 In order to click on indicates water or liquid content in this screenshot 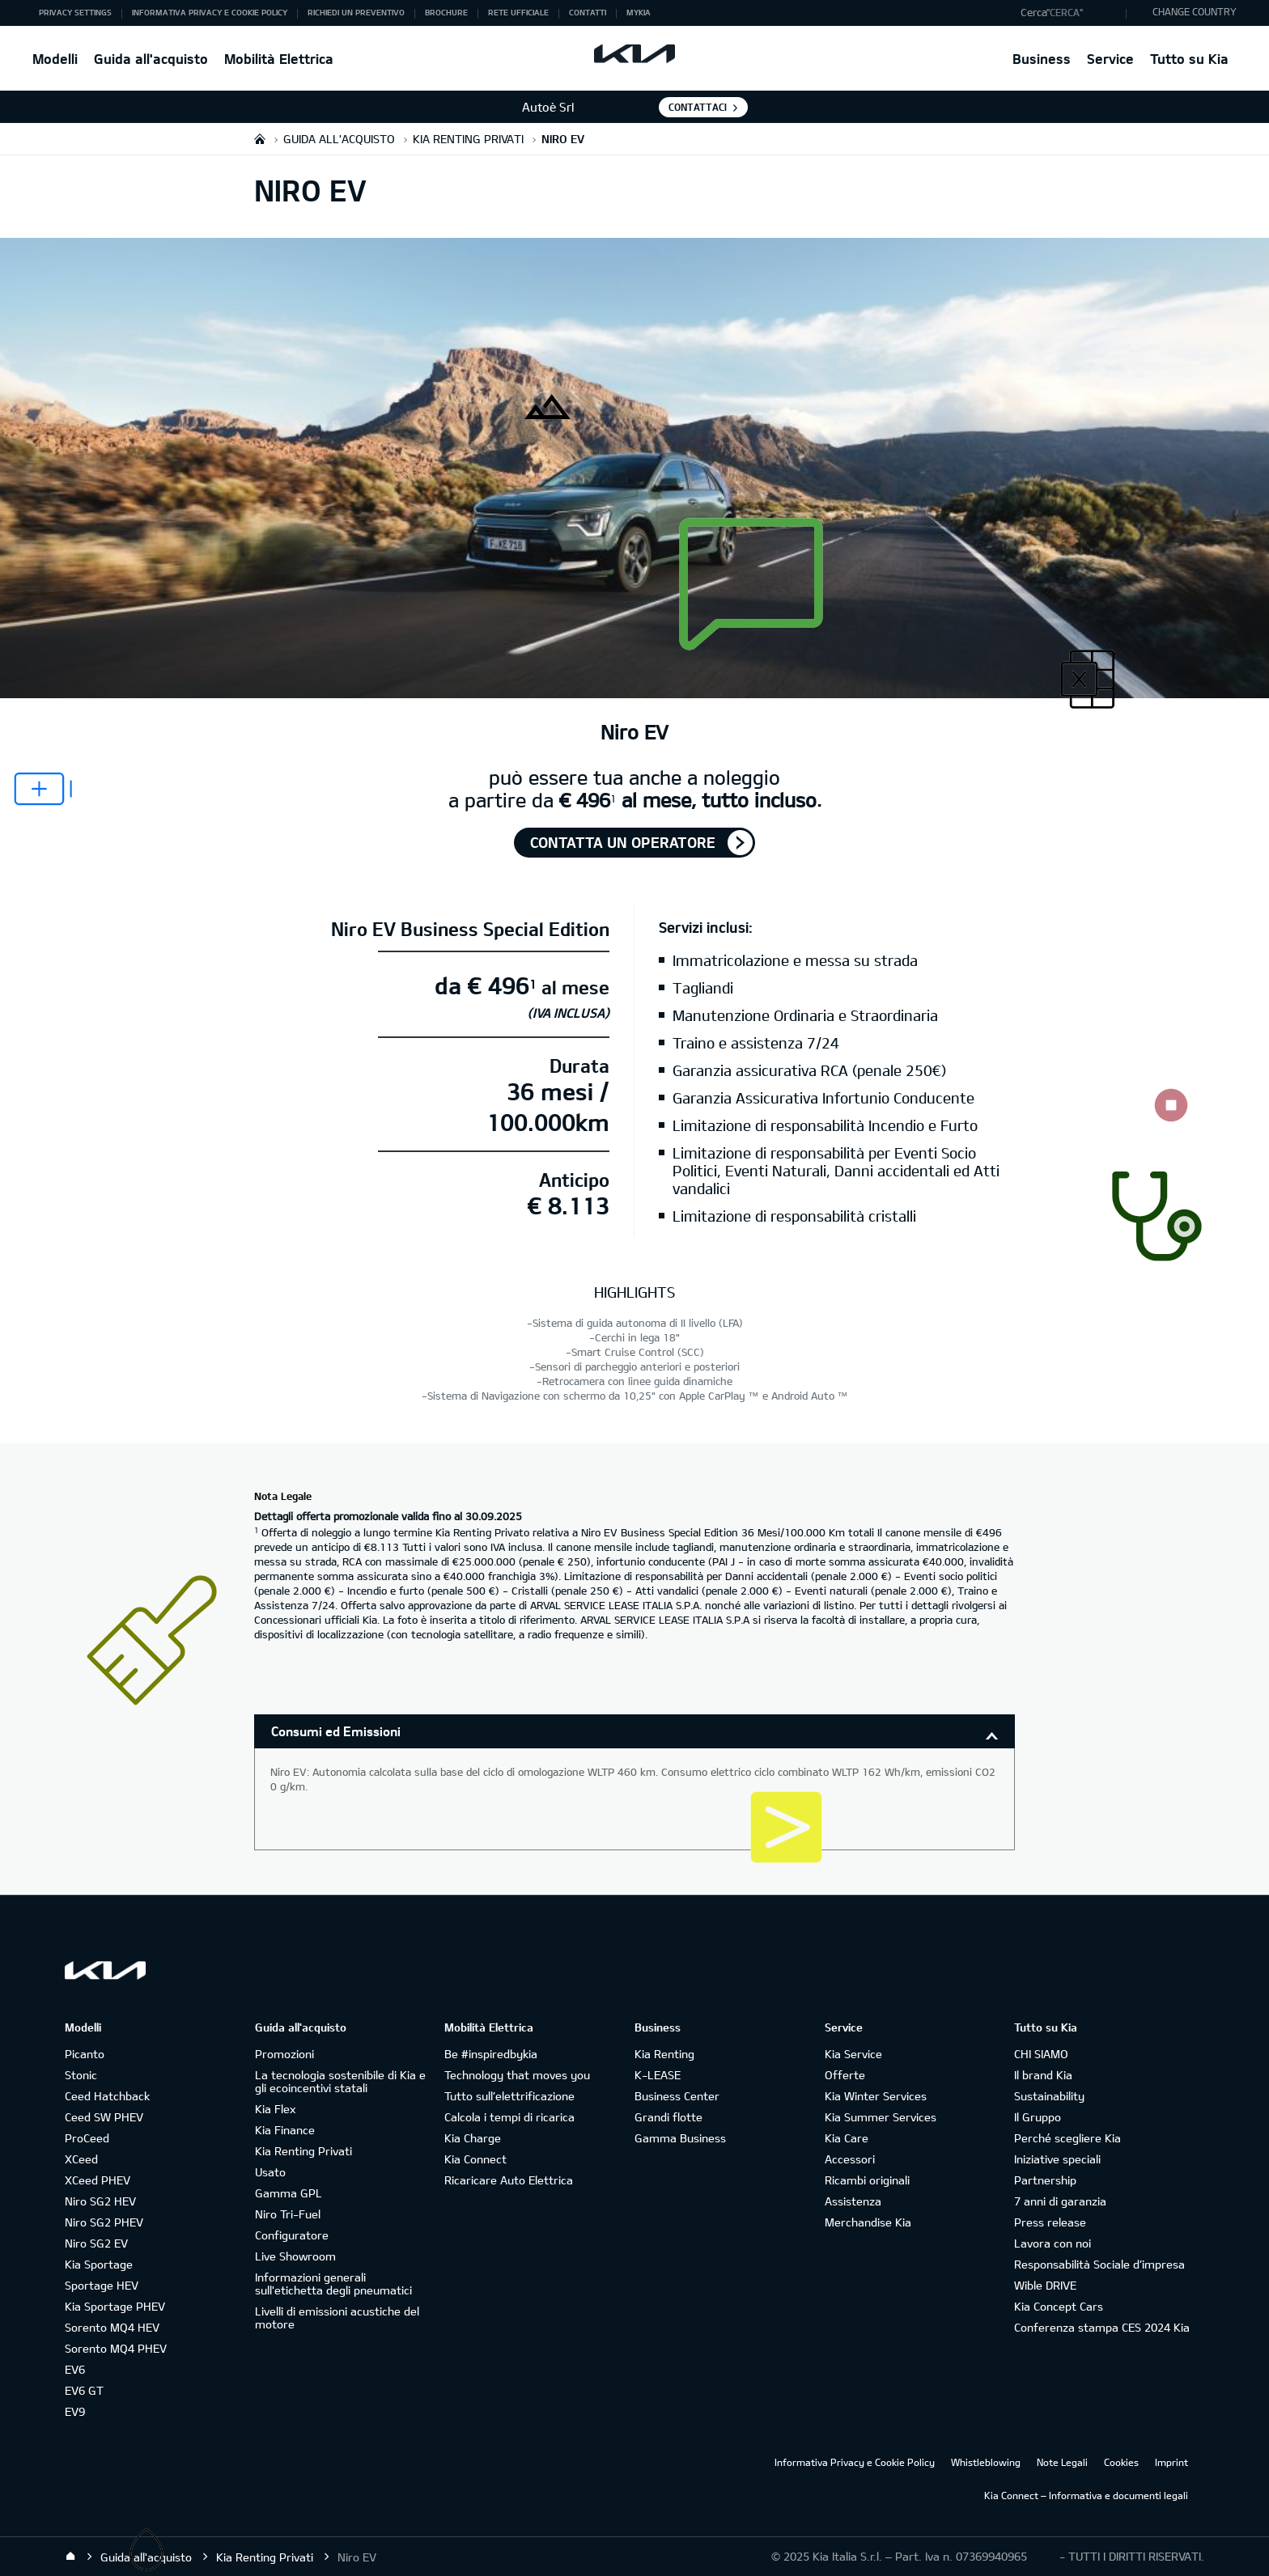, I will do `click(146, 2551)`.